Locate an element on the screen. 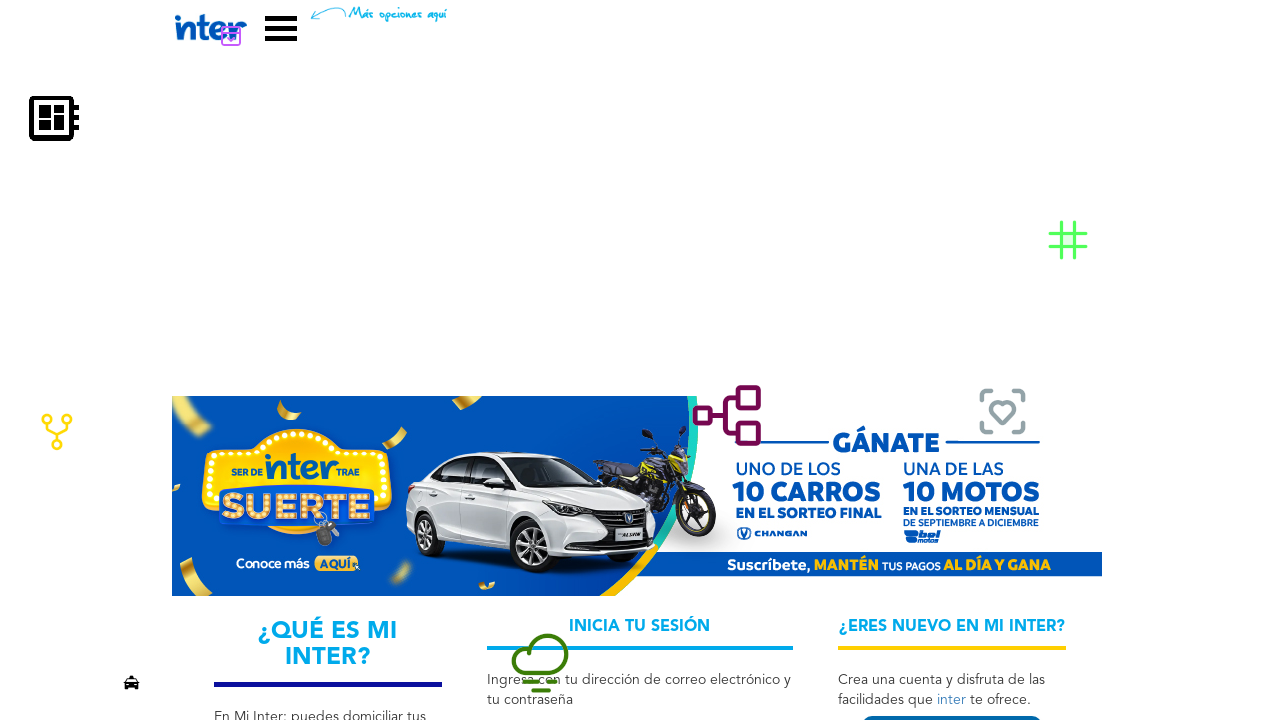 The height and width of the screenshot is (720, 1280). indicates foggy weather conditions is located at coordinates (540, 662).